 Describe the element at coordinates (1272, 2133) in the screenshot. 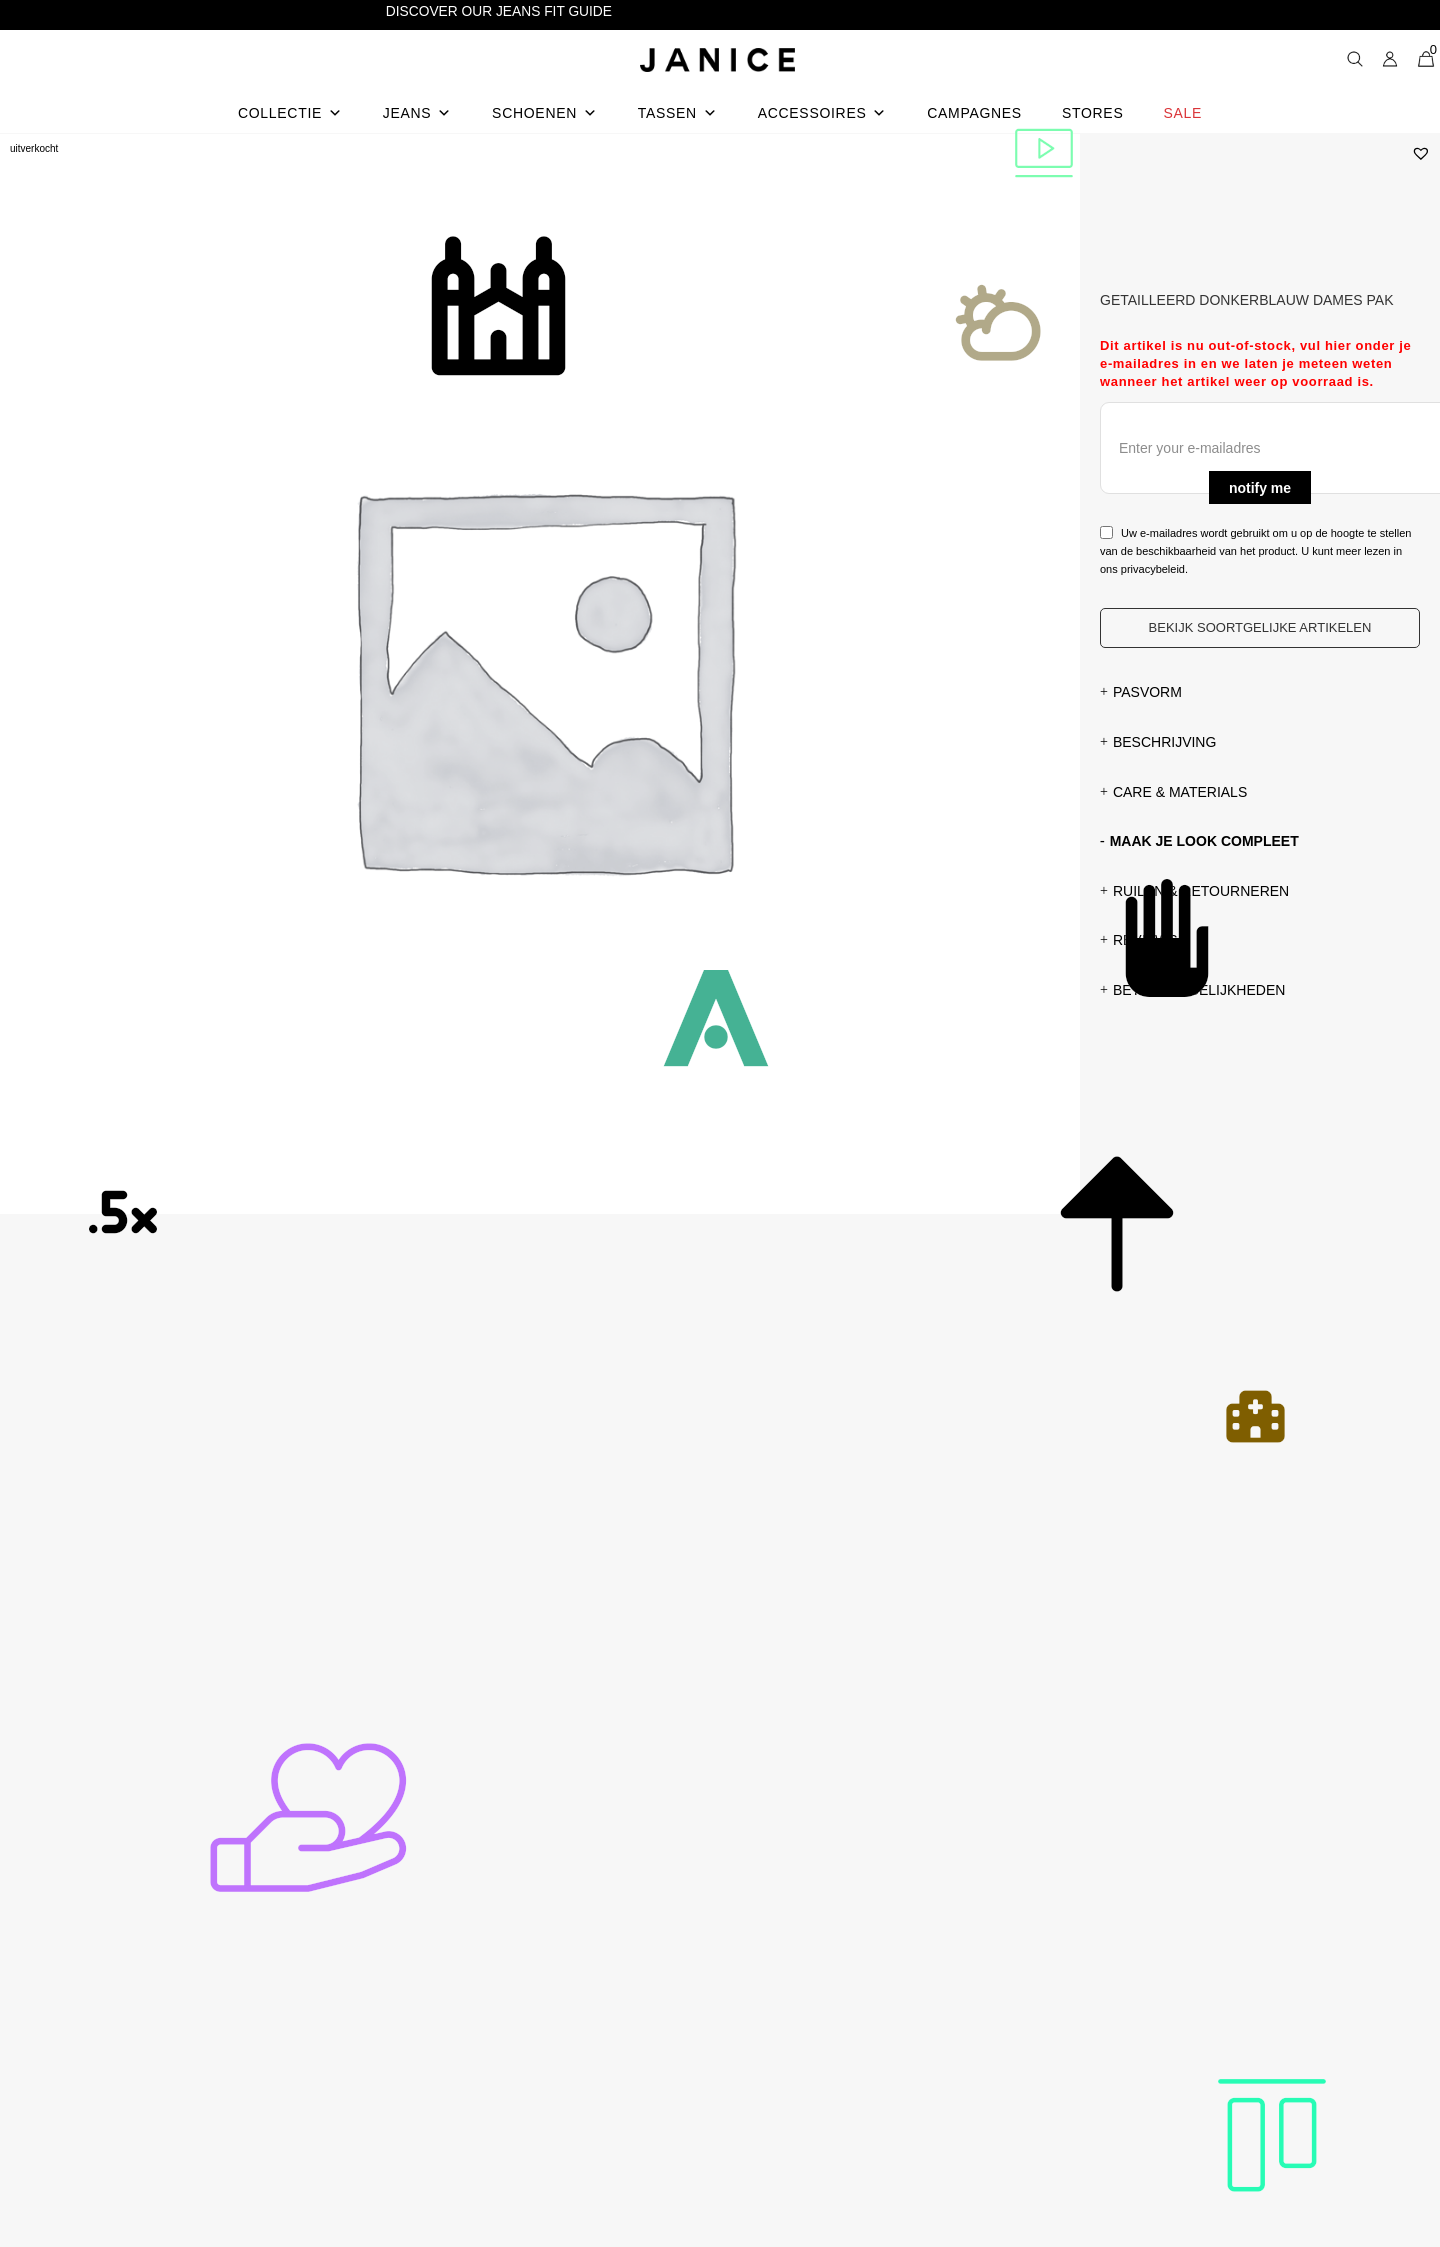

I see `align selected objects to the top edge` at that location.